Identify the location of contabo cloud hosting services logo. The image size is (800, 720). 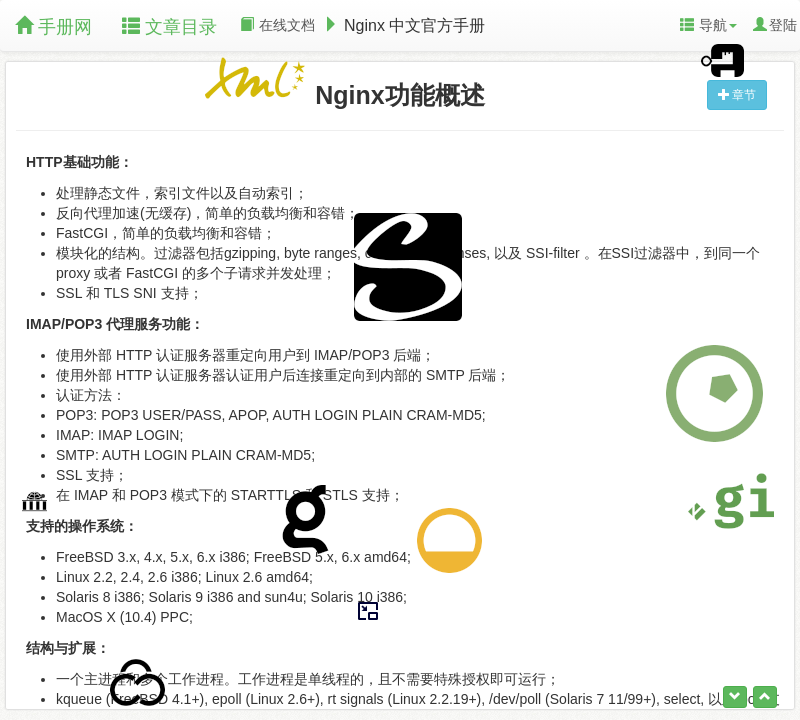
(137, 682).